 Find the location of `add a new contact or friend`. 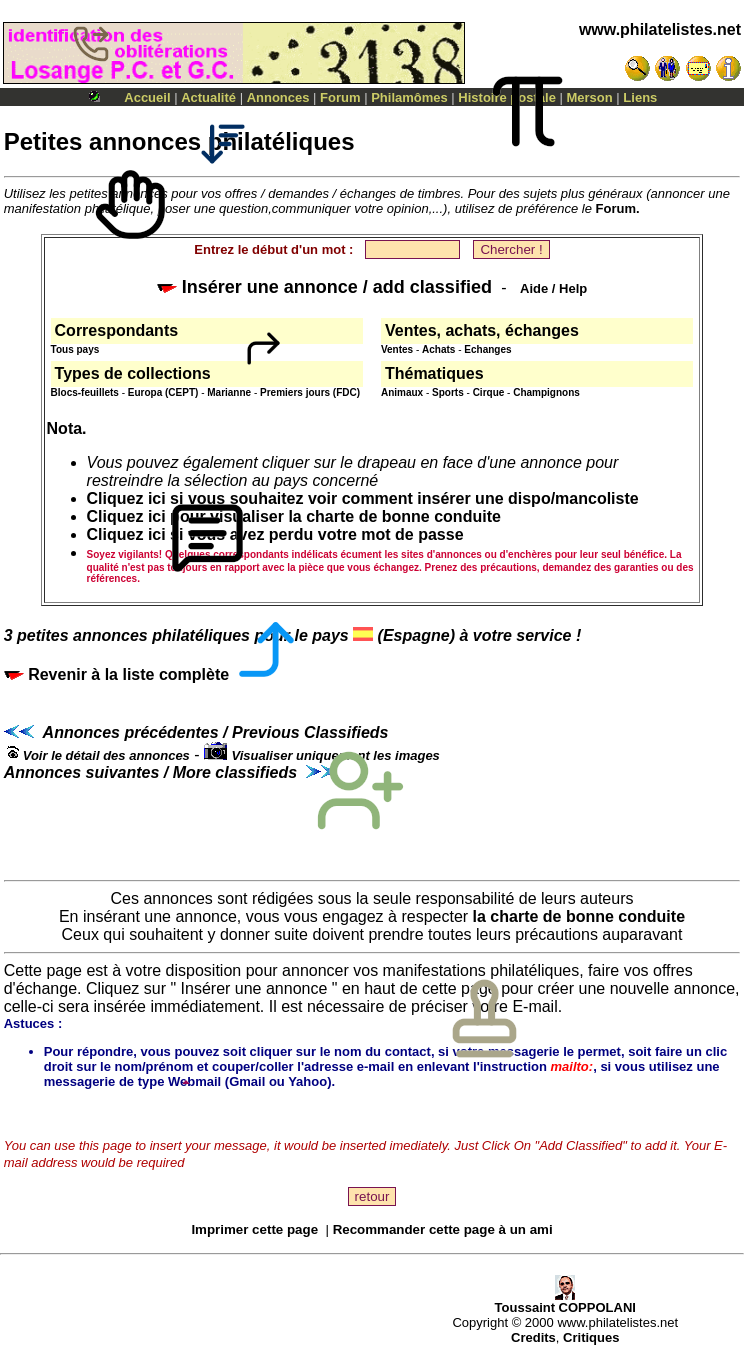

add a new contact or friend is located at coordinates (360, 790).